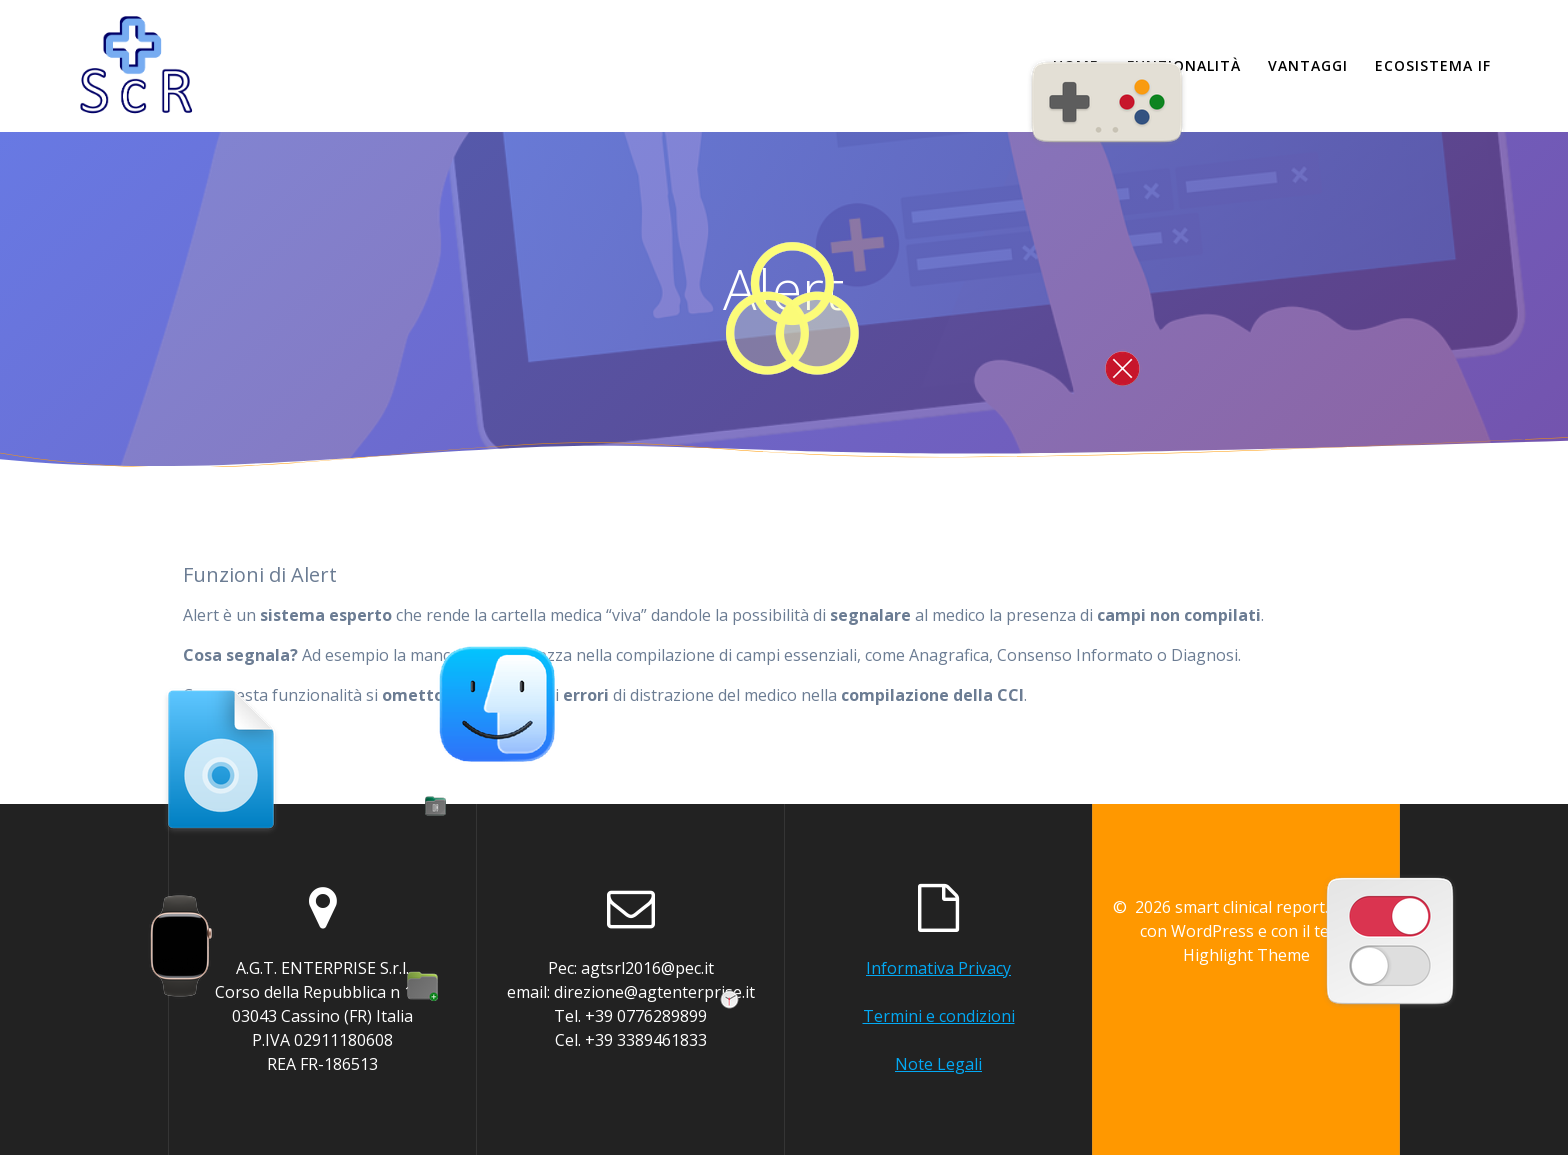 This screenshot has height=1155, width=1568. Describe the element at coordinates (1107, 102) in the screenshot. I see `open the games category or folder` at that location.